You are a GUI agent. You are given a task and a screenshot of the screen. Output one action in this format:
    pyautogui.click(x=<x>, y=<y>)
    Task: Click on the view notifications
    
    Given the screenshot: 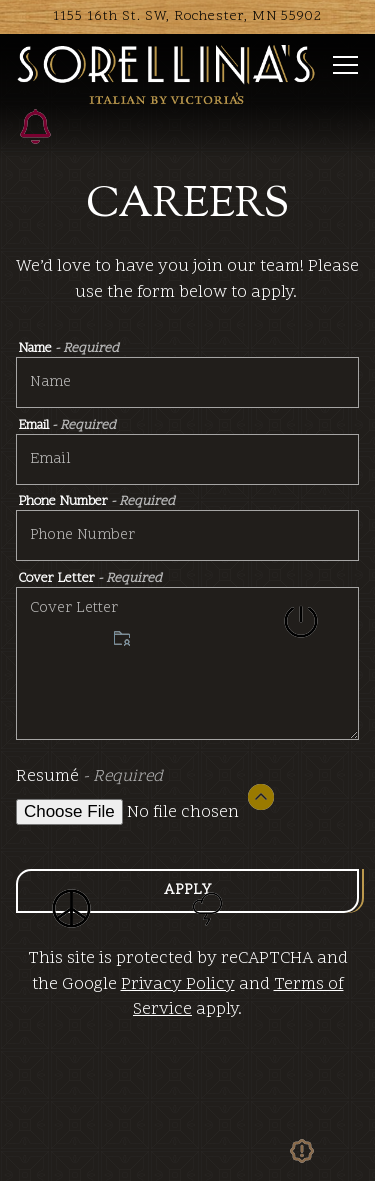 What is the action you would take?
    pyautogui.click(x=35, y=126)
    